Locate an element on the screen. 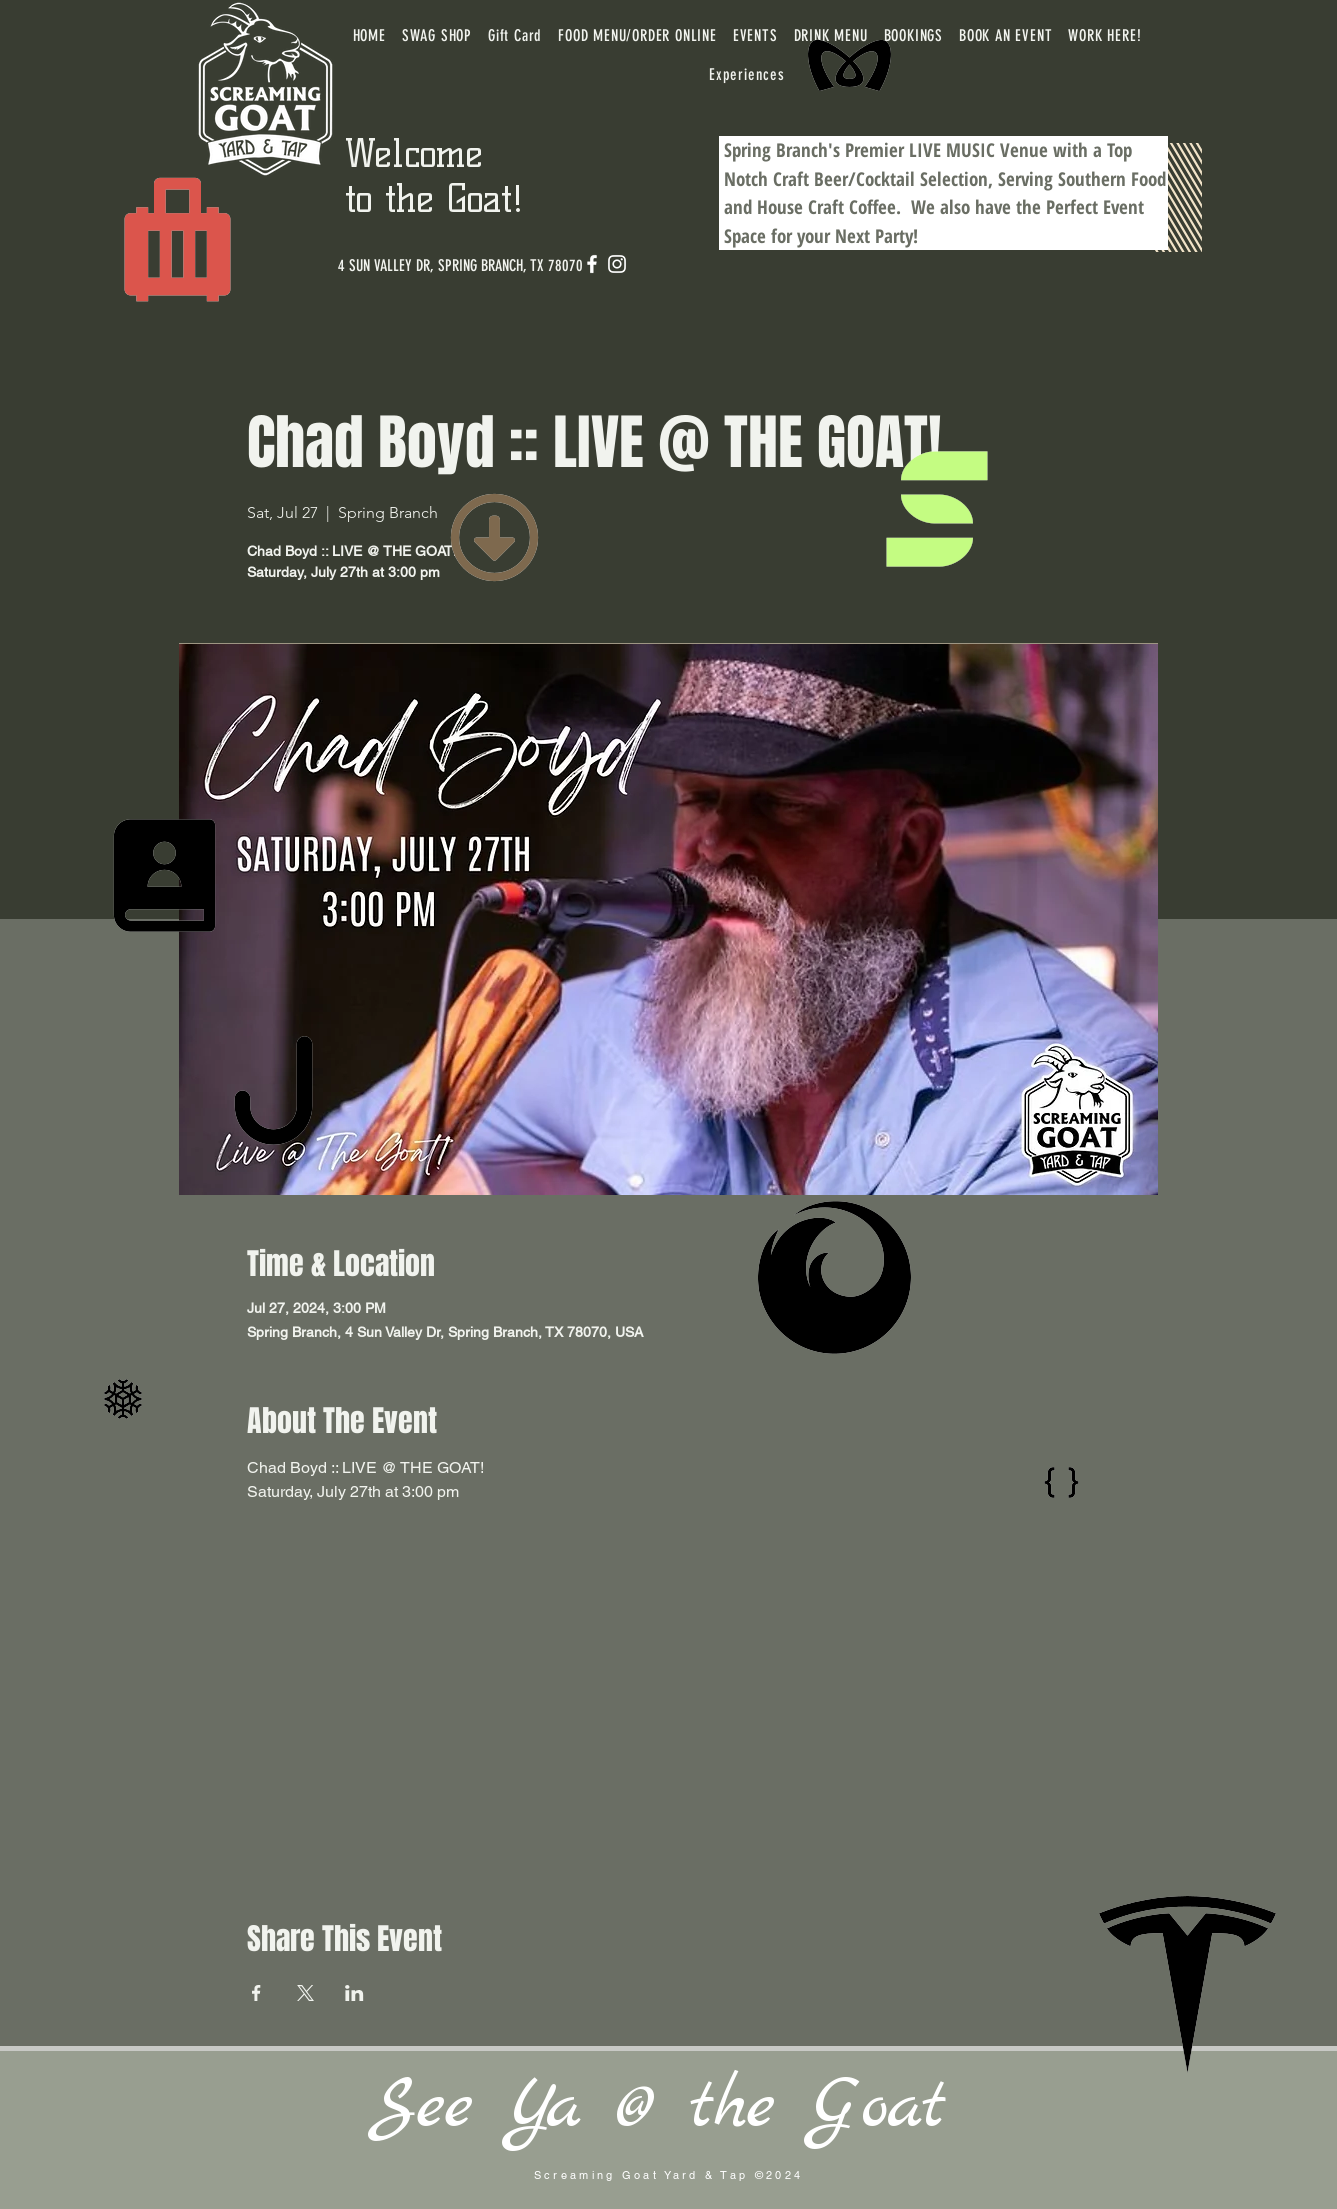 The height and width of the screenshot is (2209, 1337). sitrox brand logo is located at coordinates (937, 509).